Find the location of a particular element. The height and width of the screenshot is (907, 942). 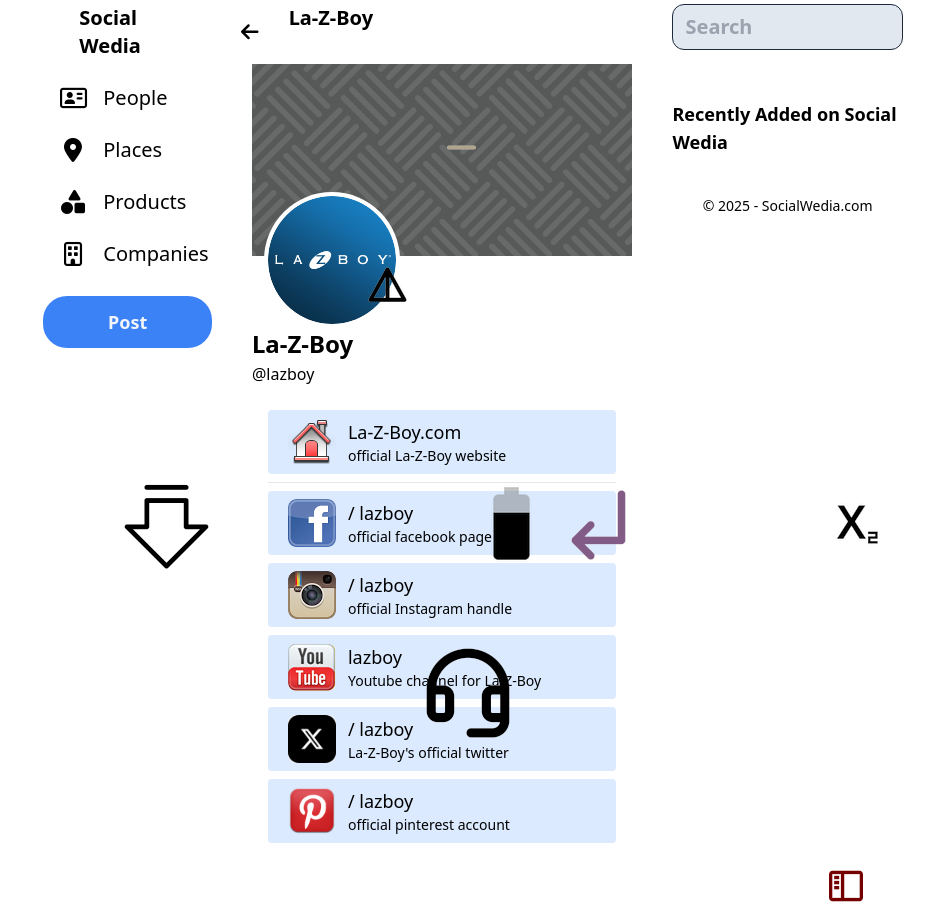

indicates battery level at approximately 80% is located at coordinates (511, 523).